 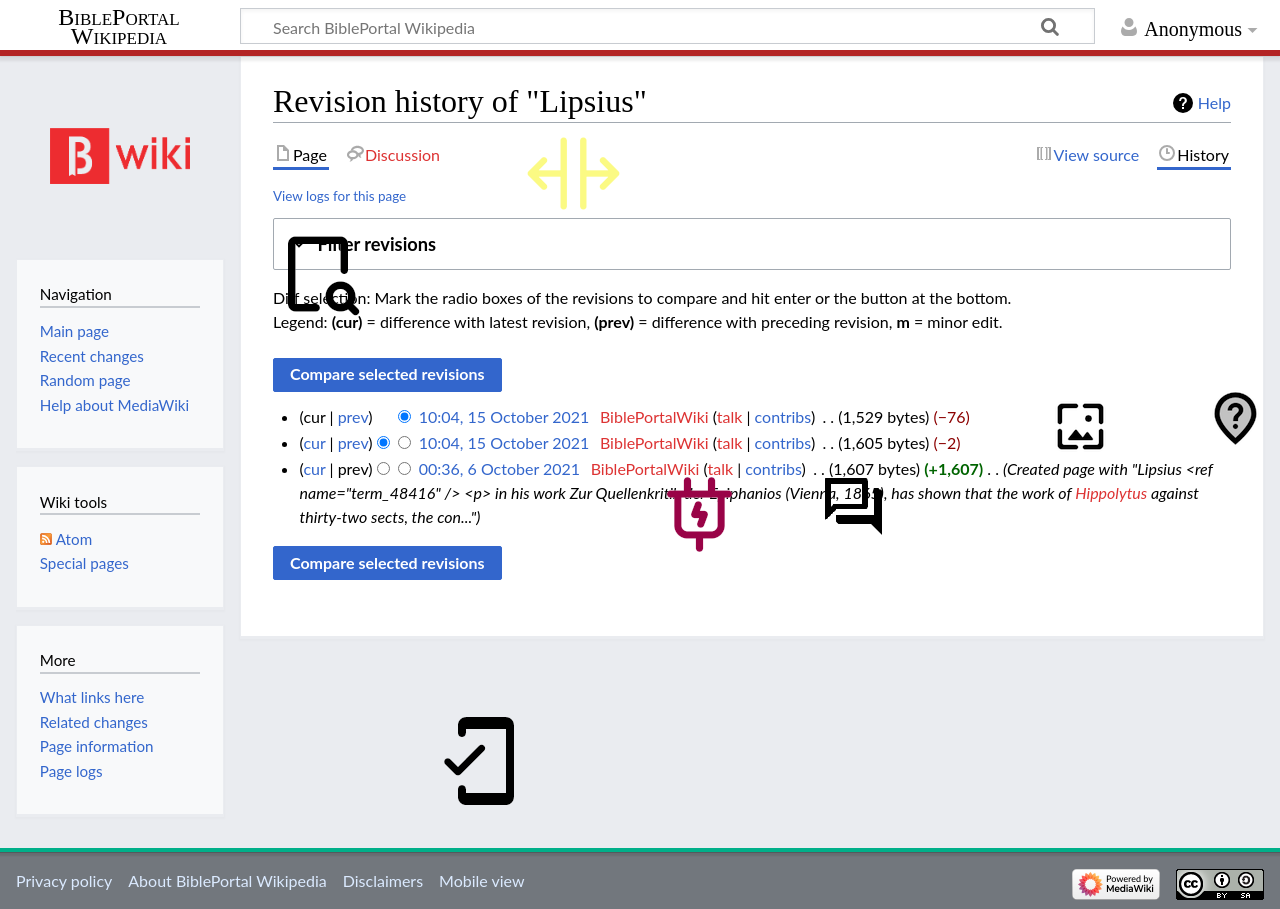 I want to click on search for a tablet device, so click(x=318, y=274).